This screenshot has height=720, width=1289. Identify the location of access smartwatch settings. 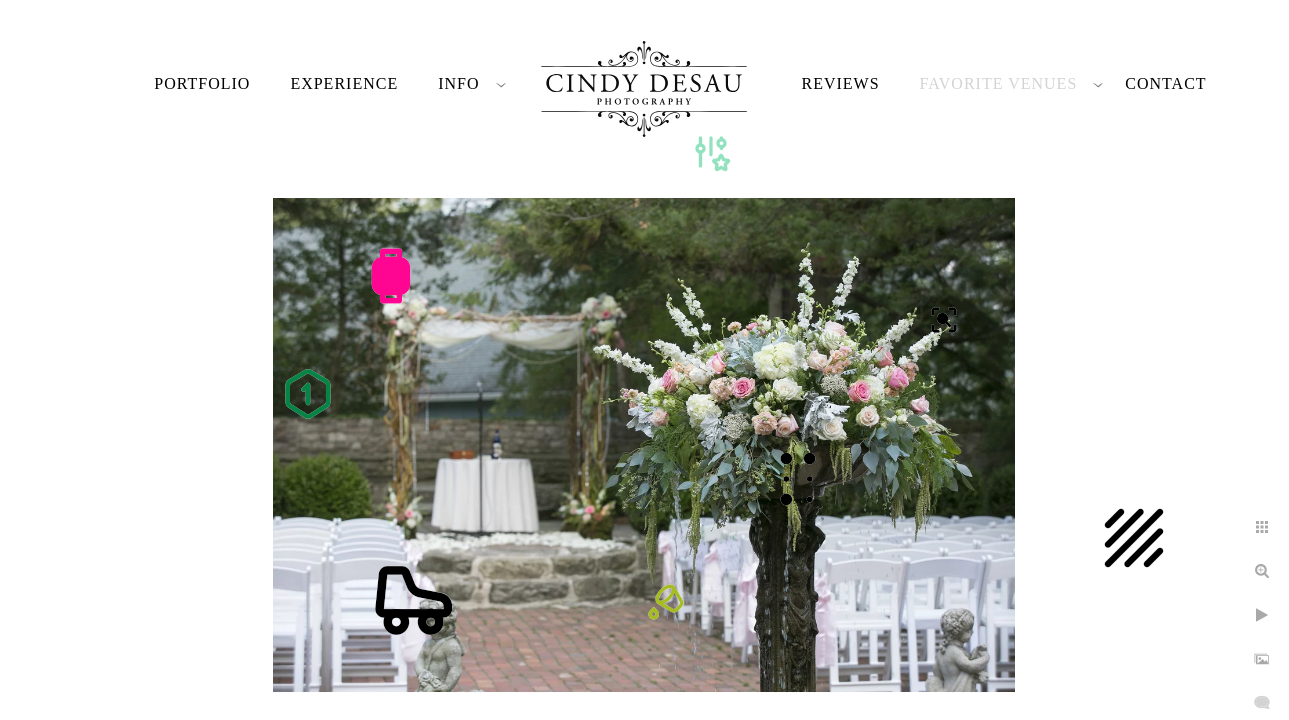
(391, 276).